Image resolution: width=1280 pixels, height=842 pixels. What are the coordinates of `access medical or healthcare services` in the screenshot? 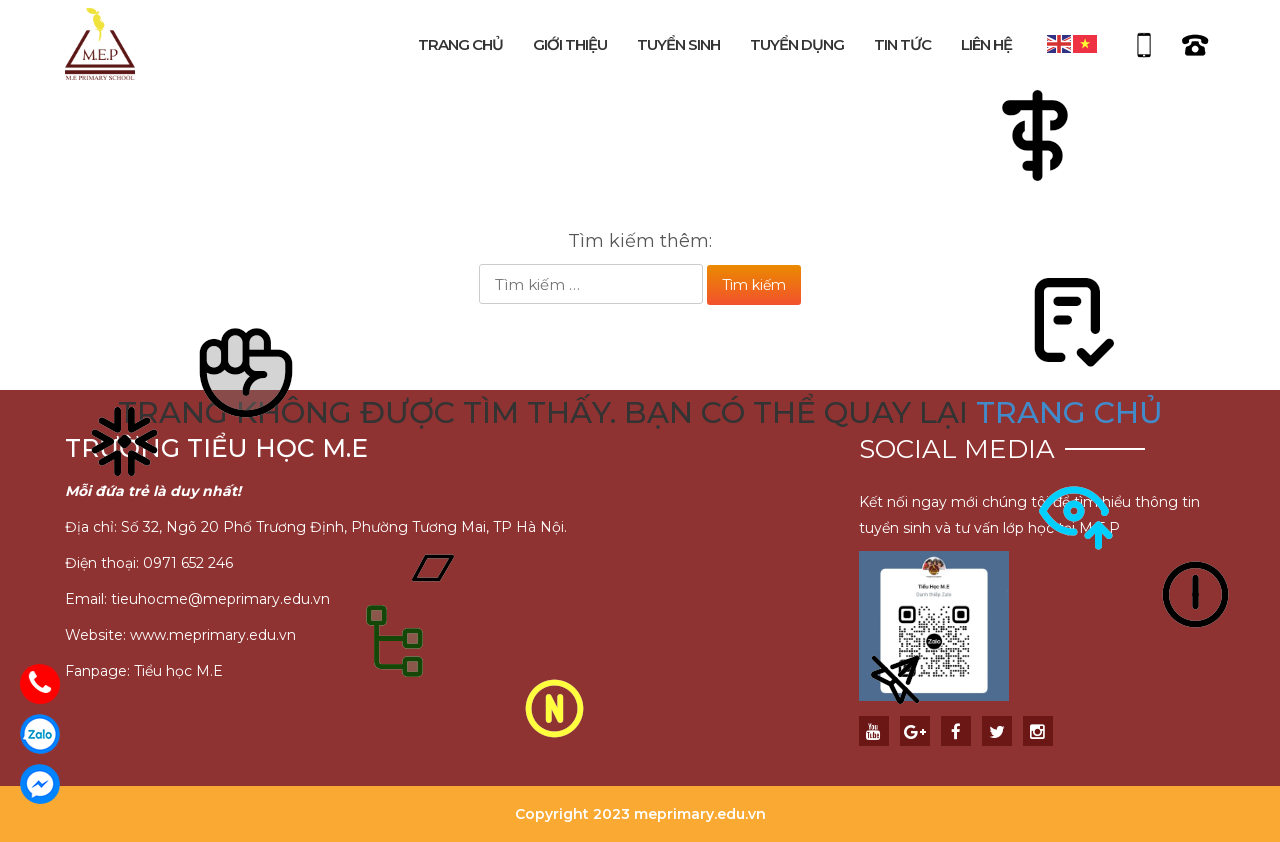 It's located at (1037, 135).